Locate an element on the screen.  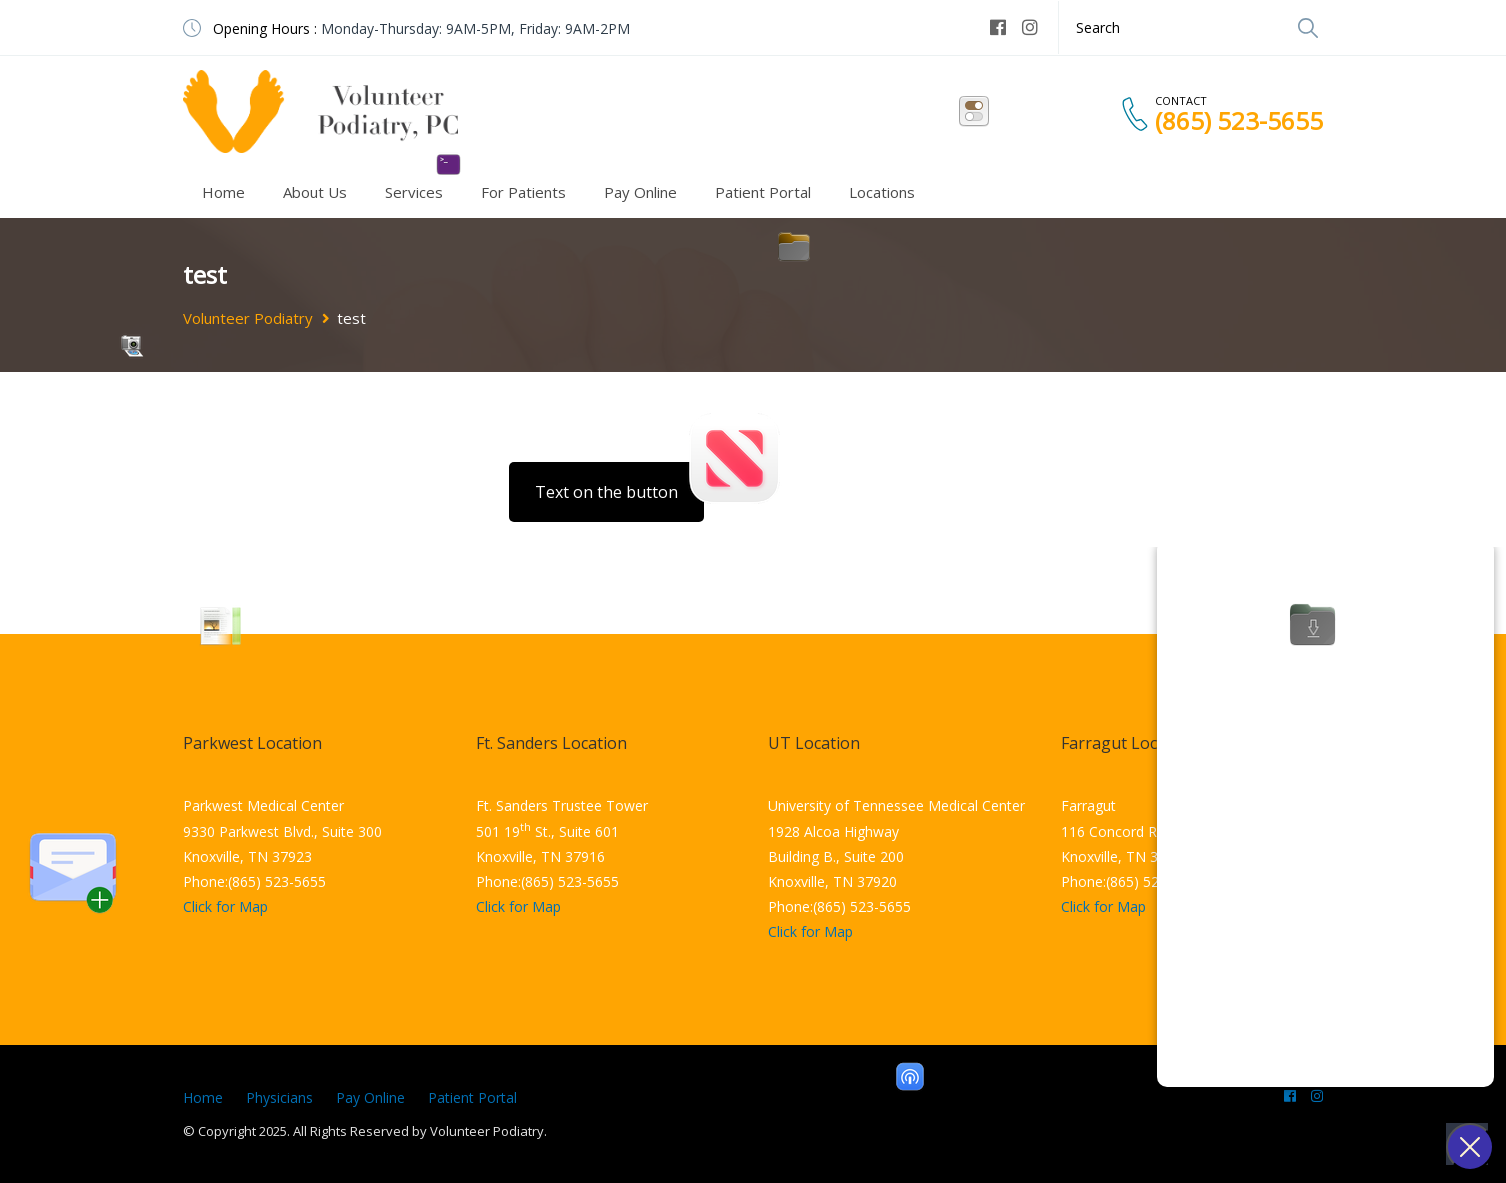
open desktop preferences or settings is located at coordinates (974, 111).